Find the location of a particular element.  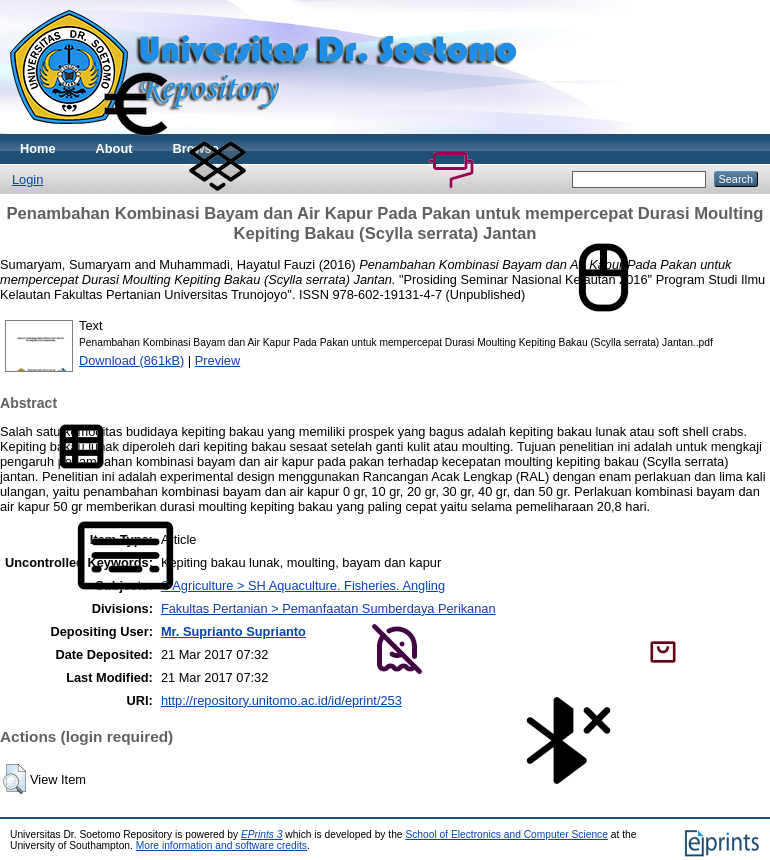

access Dropbox cloud storage is located at coordinates (217, 163).